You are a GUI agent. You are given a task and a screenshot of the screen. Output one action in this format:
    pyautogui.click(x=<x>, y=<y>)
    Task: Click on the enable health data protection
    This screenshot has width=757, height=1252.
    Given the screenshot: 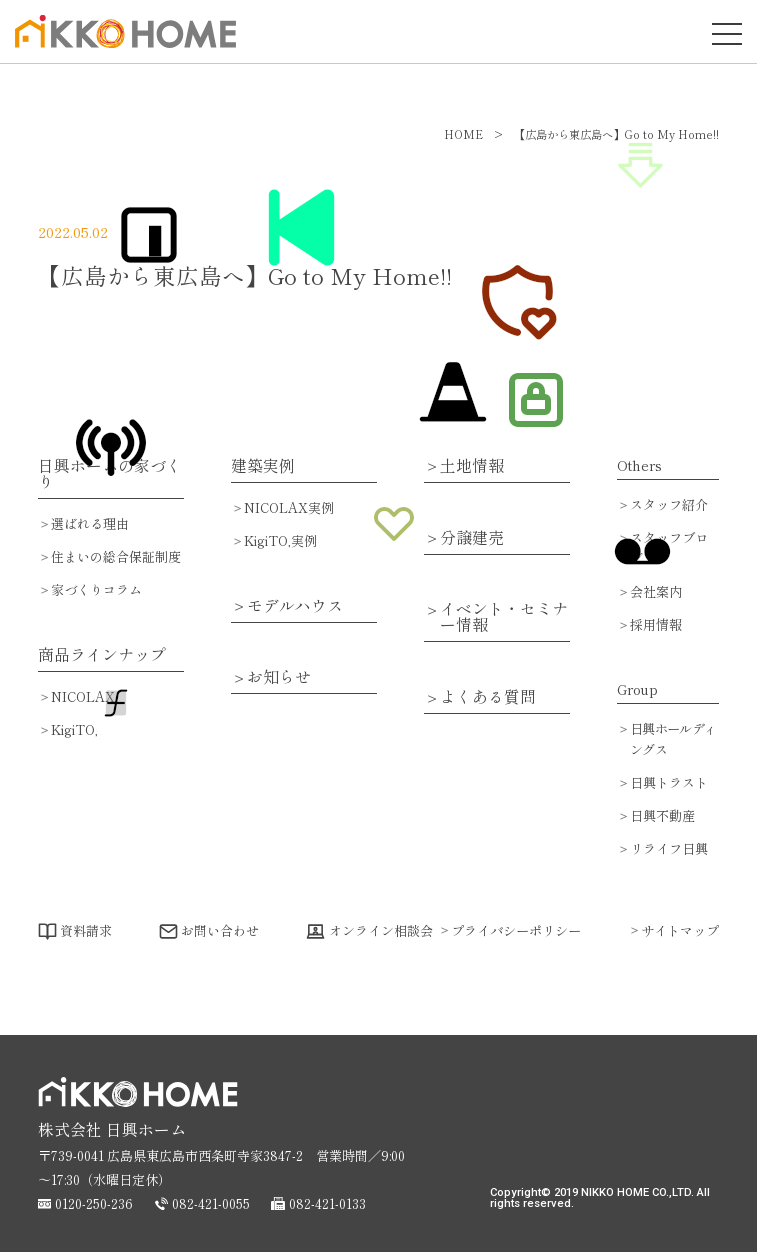 What is the action you would take?
    pyautogui.click(x=517, y=300)
    